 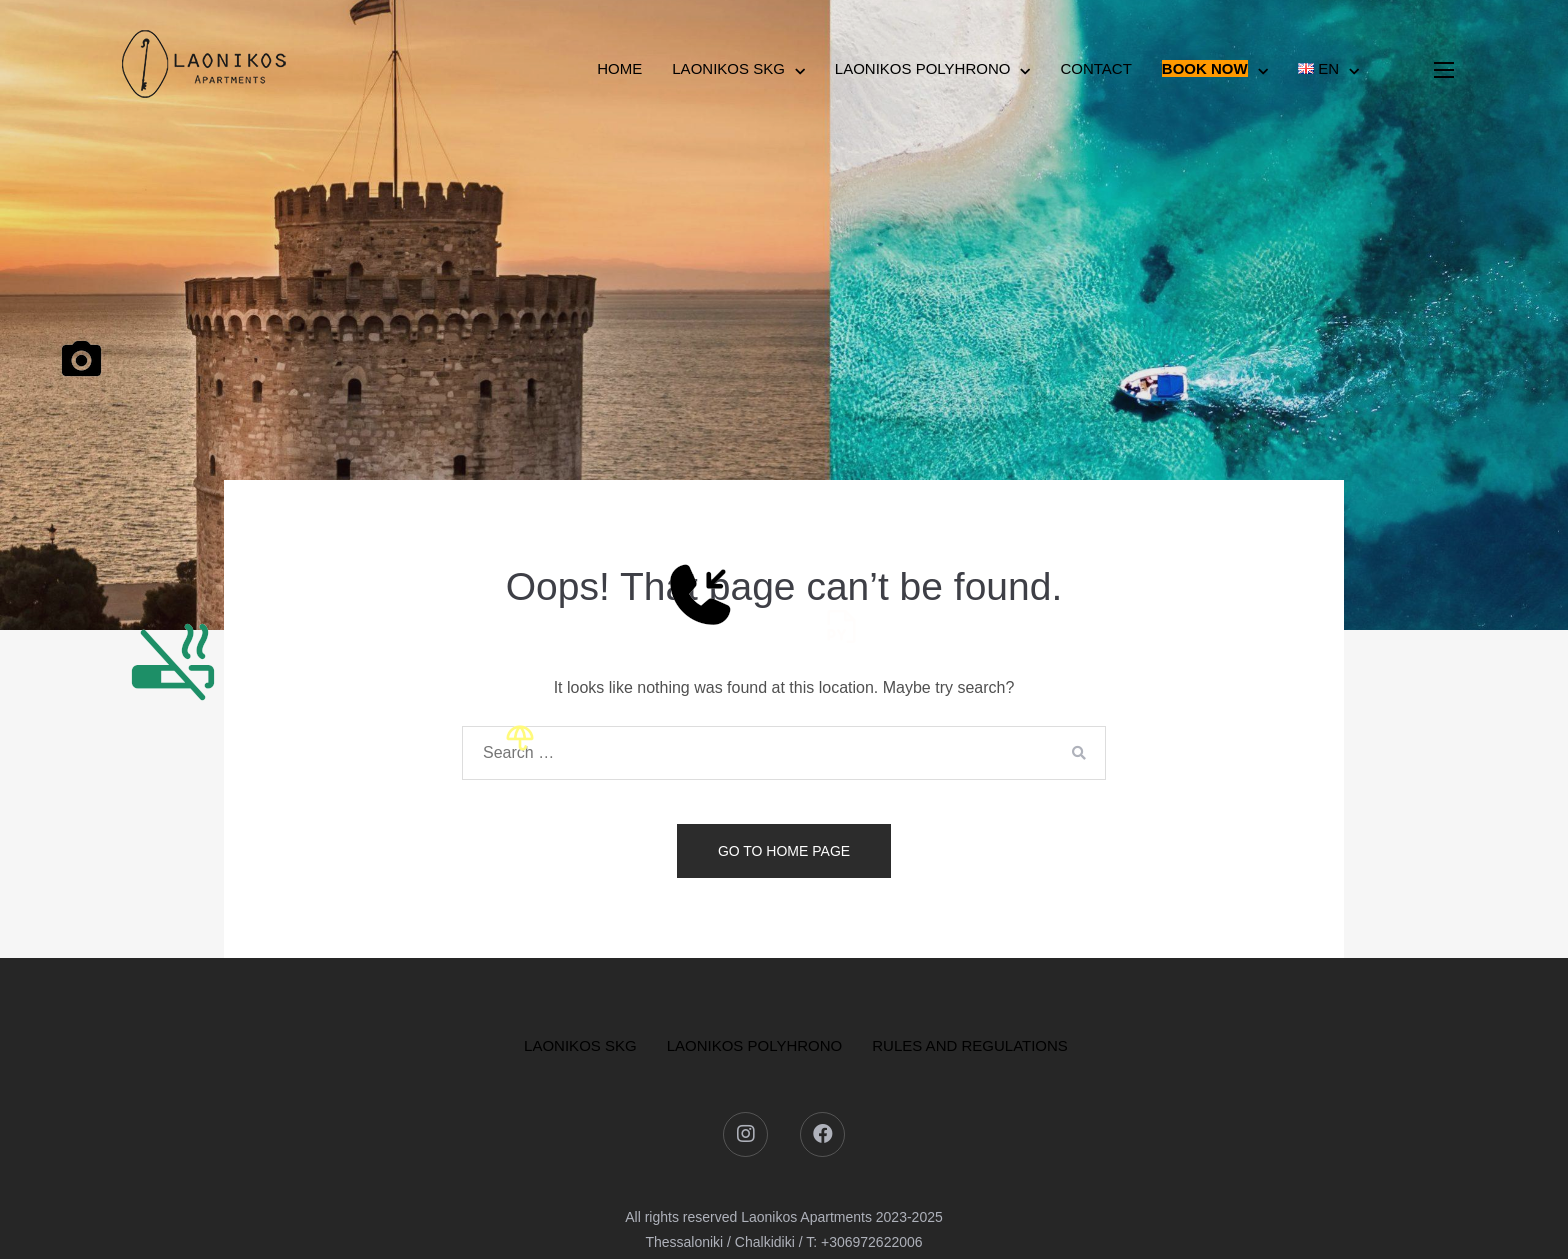 What do you see at coordinates (841, 626) in the screenshot?
I see `open a python file` at bounding box center [841, 626].